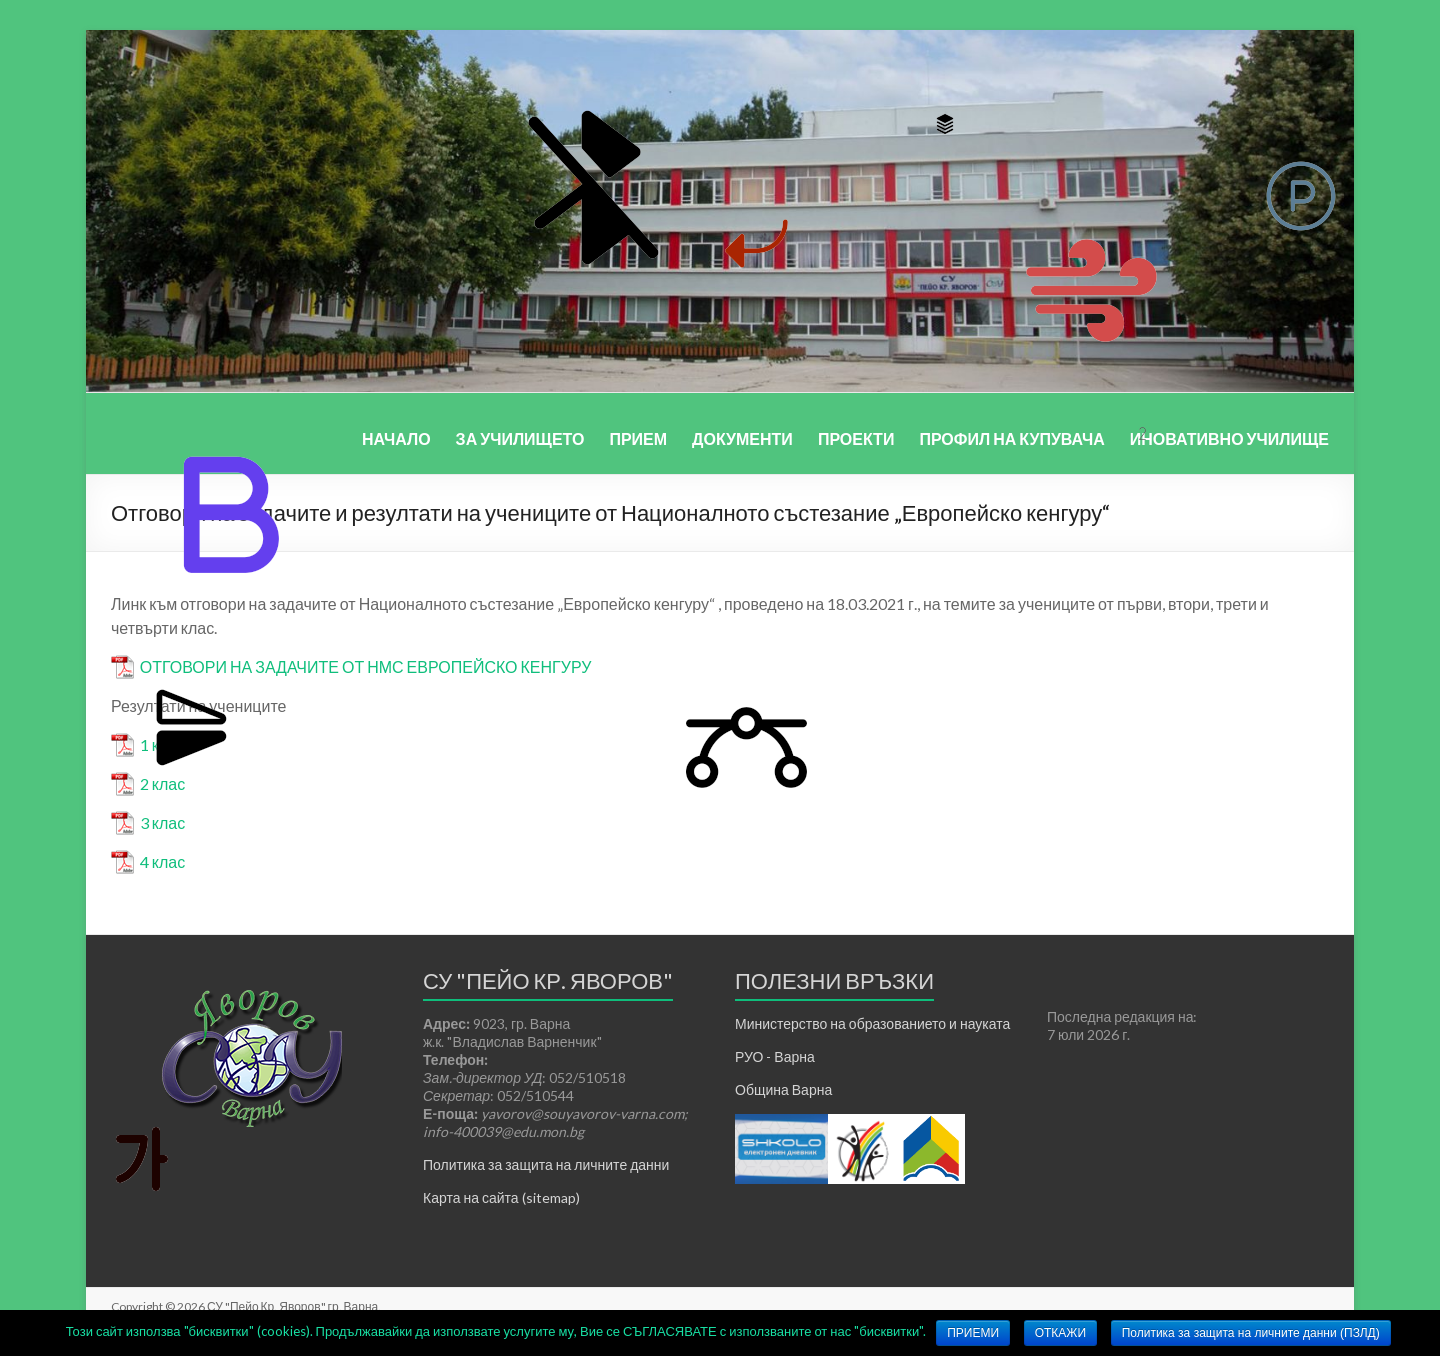 The width and height of the screenshot is (1440, 1356). Describe the element at coordinates (746, 747) in the screenshot. I see `edit vector path or curve` at that location.